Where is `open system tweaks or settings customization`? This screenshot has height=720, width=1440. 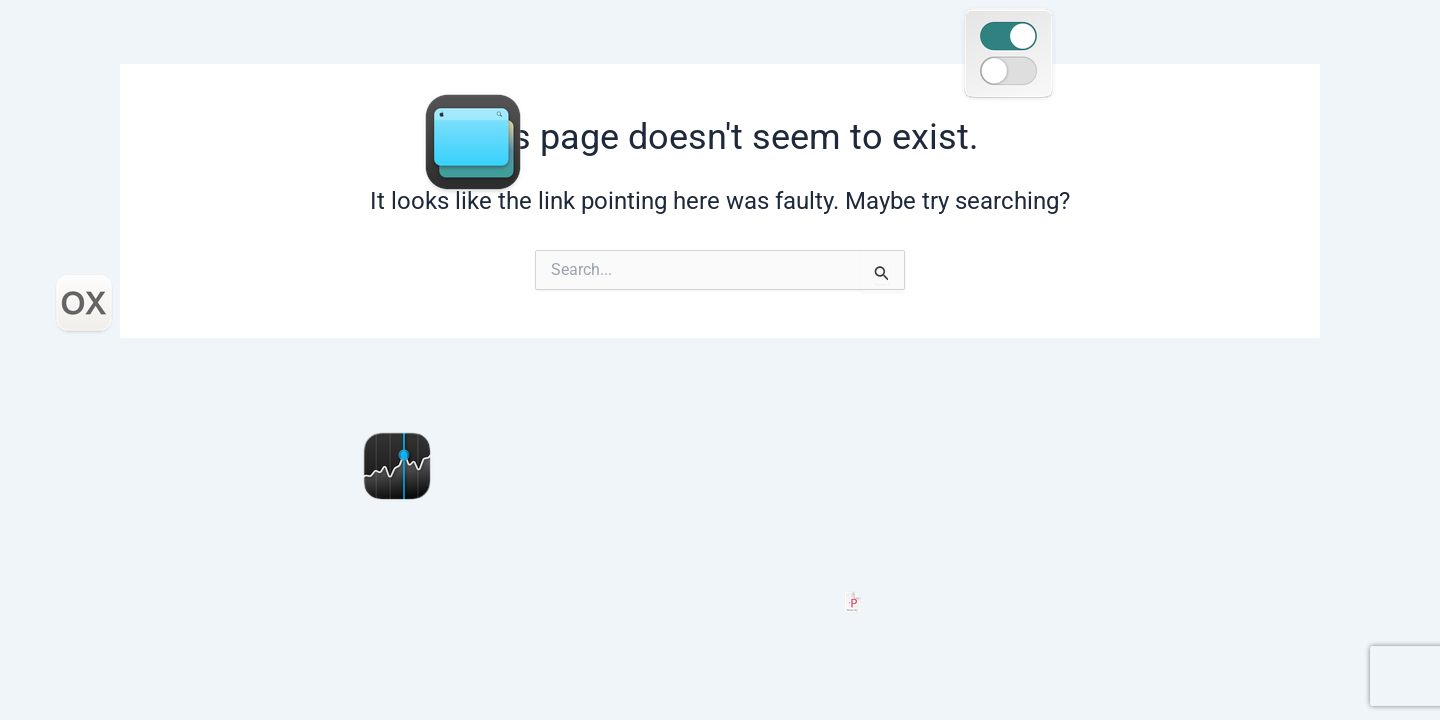 open system tweaks or settings customization is located at coordinates (1008, 53).